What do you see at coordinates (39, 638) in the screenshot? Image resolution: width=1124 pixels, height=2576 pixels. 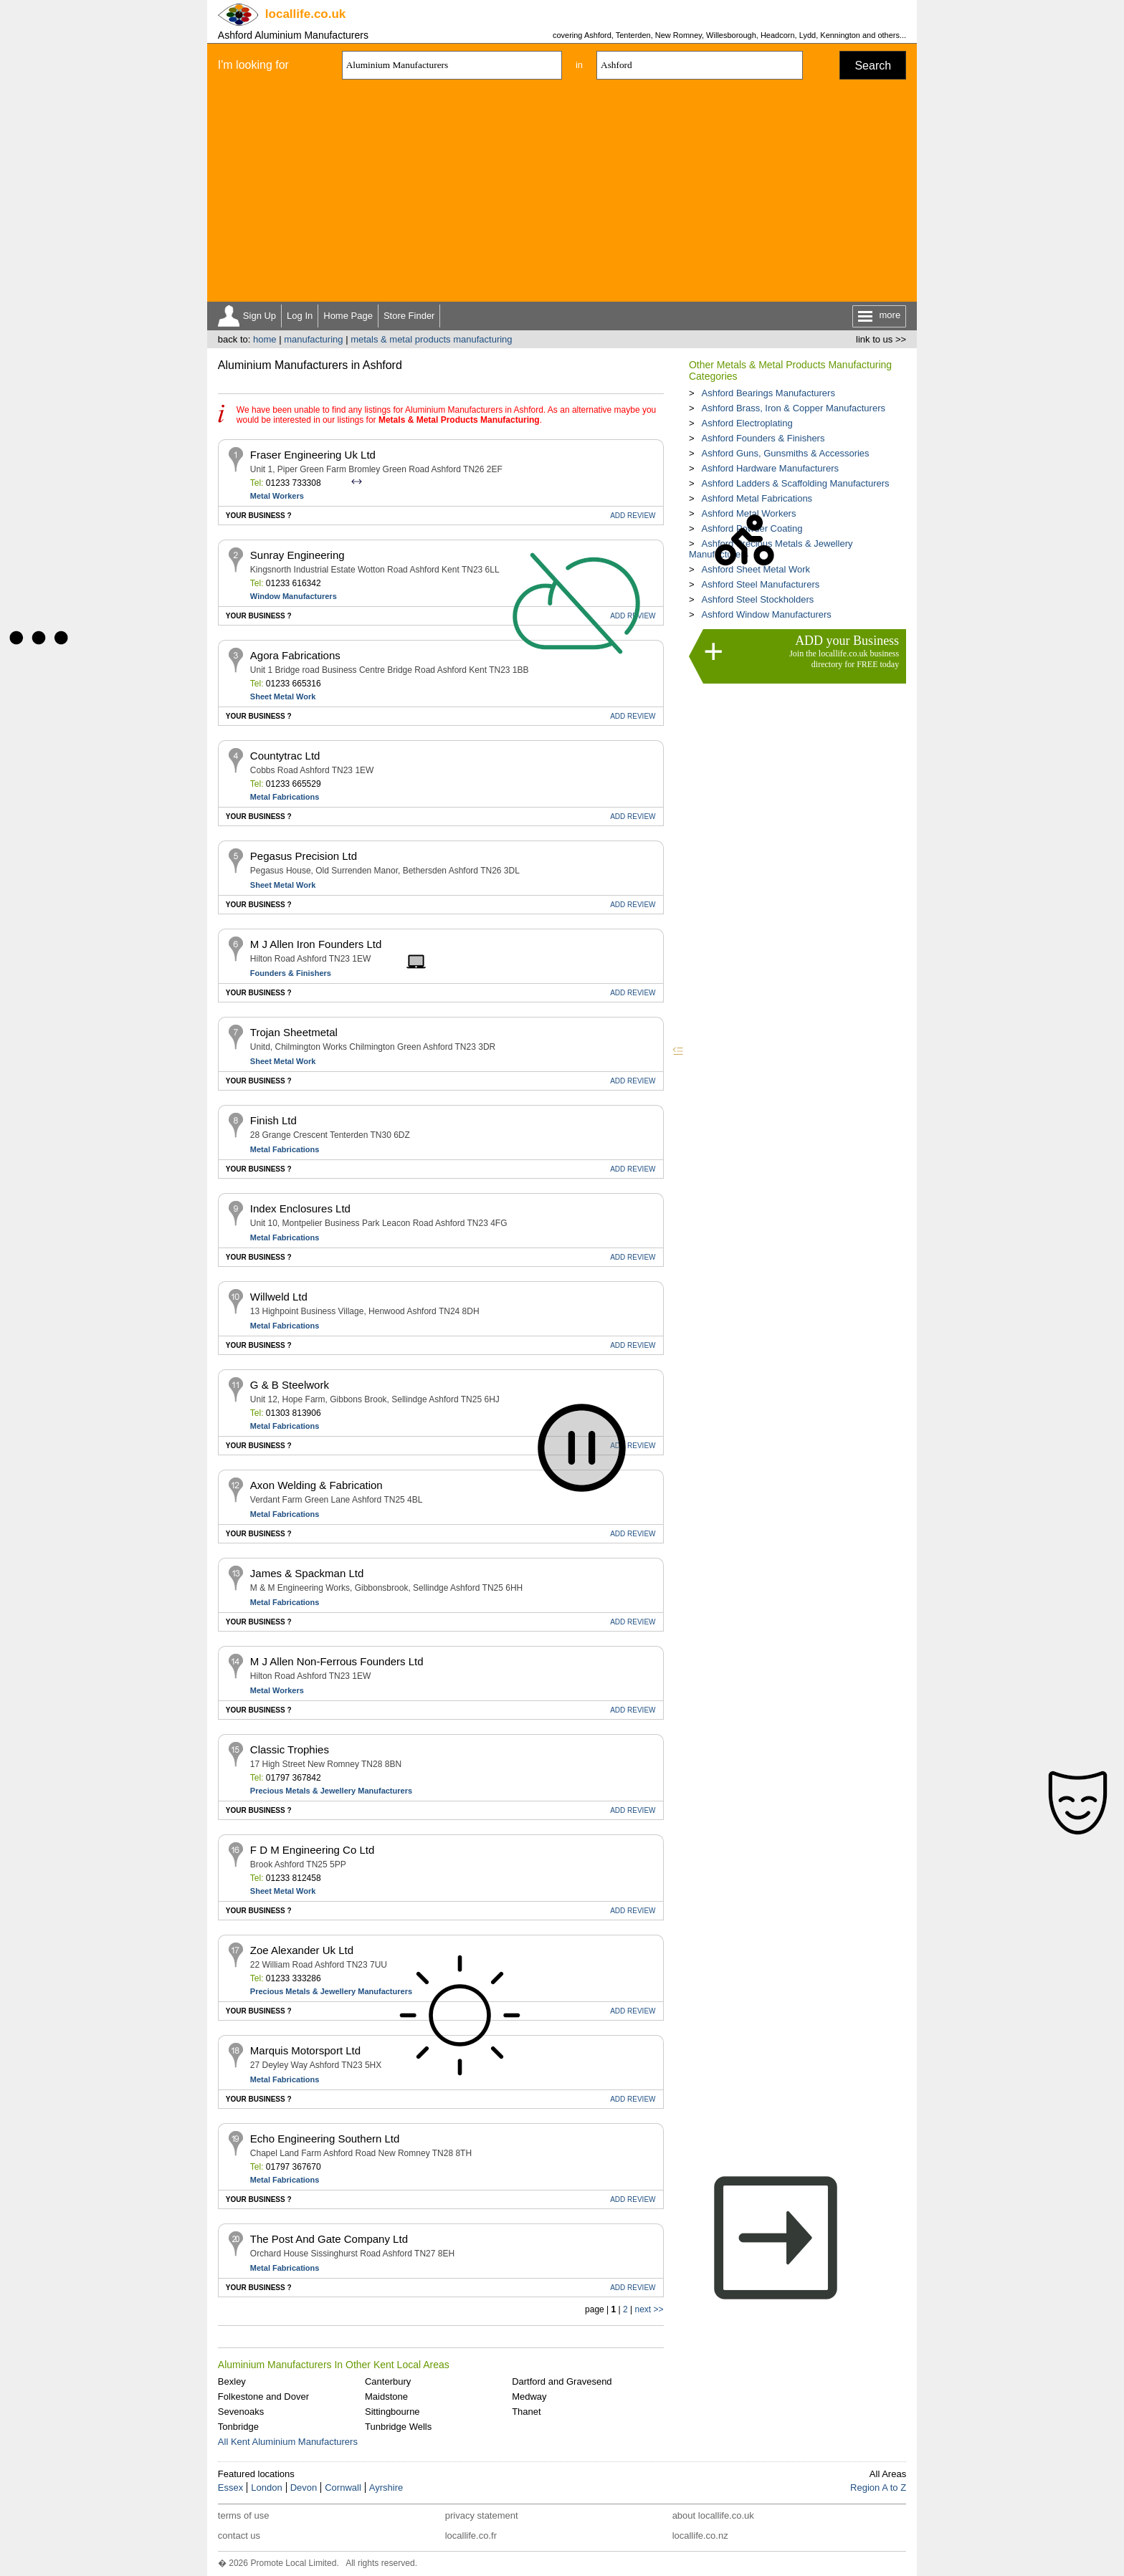 I see `open more options menu` at bounding box center [39, 638].